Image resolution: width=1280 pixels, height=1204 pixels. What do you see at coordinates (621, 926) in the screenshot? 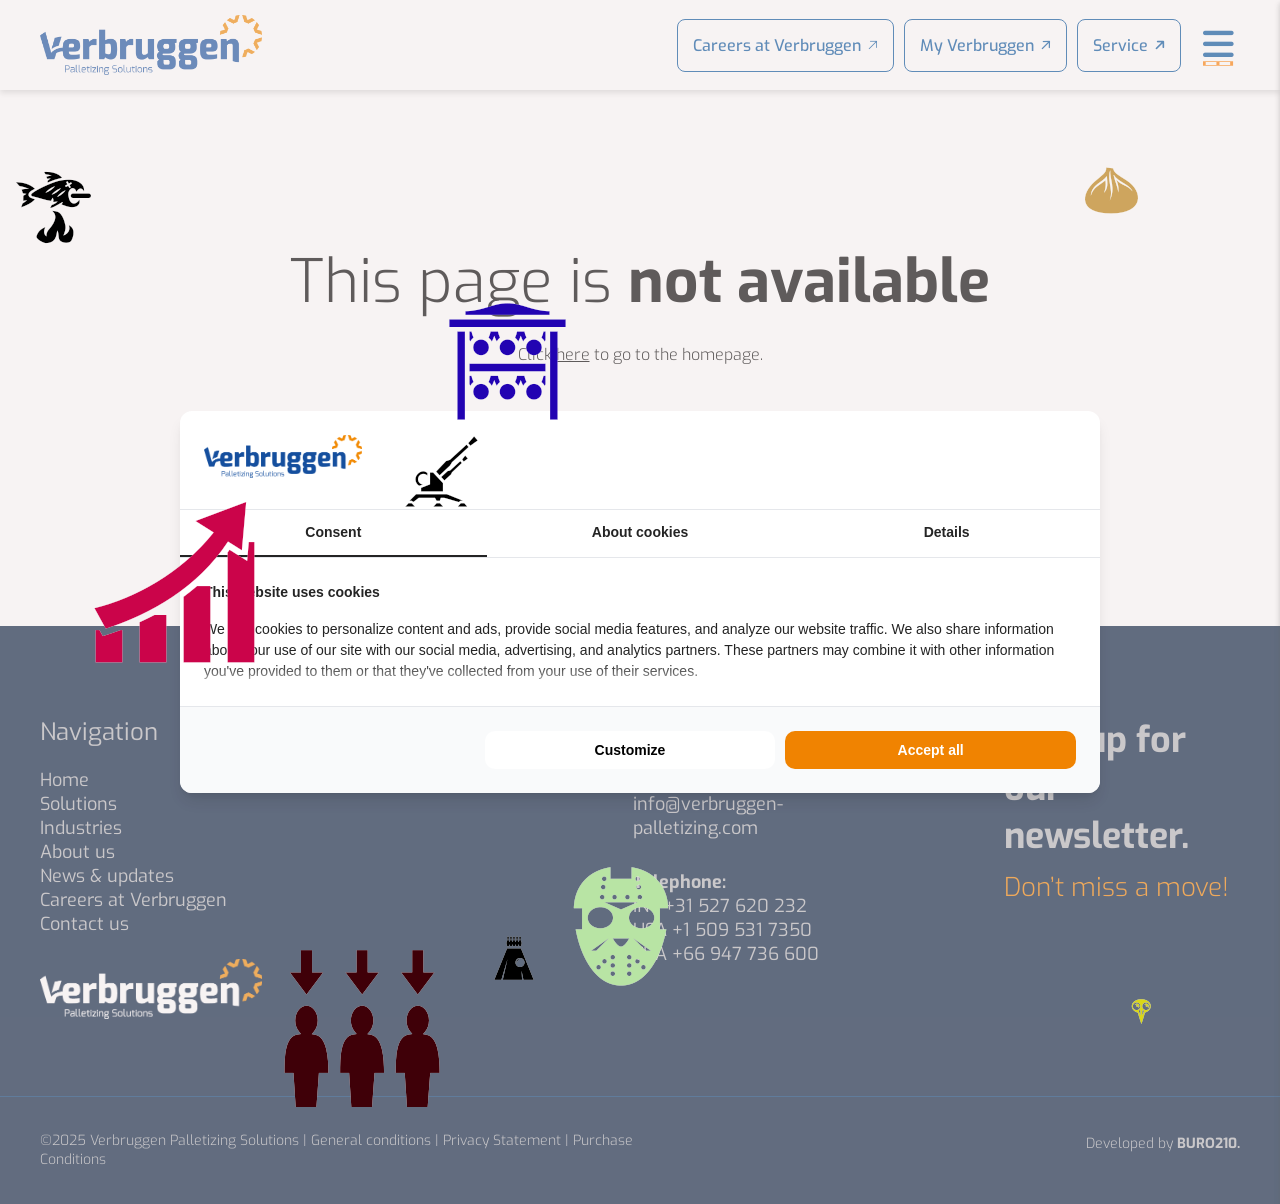
I see `hockey mask icon for horror or slasher game genre` at bounding box center [621, 926].